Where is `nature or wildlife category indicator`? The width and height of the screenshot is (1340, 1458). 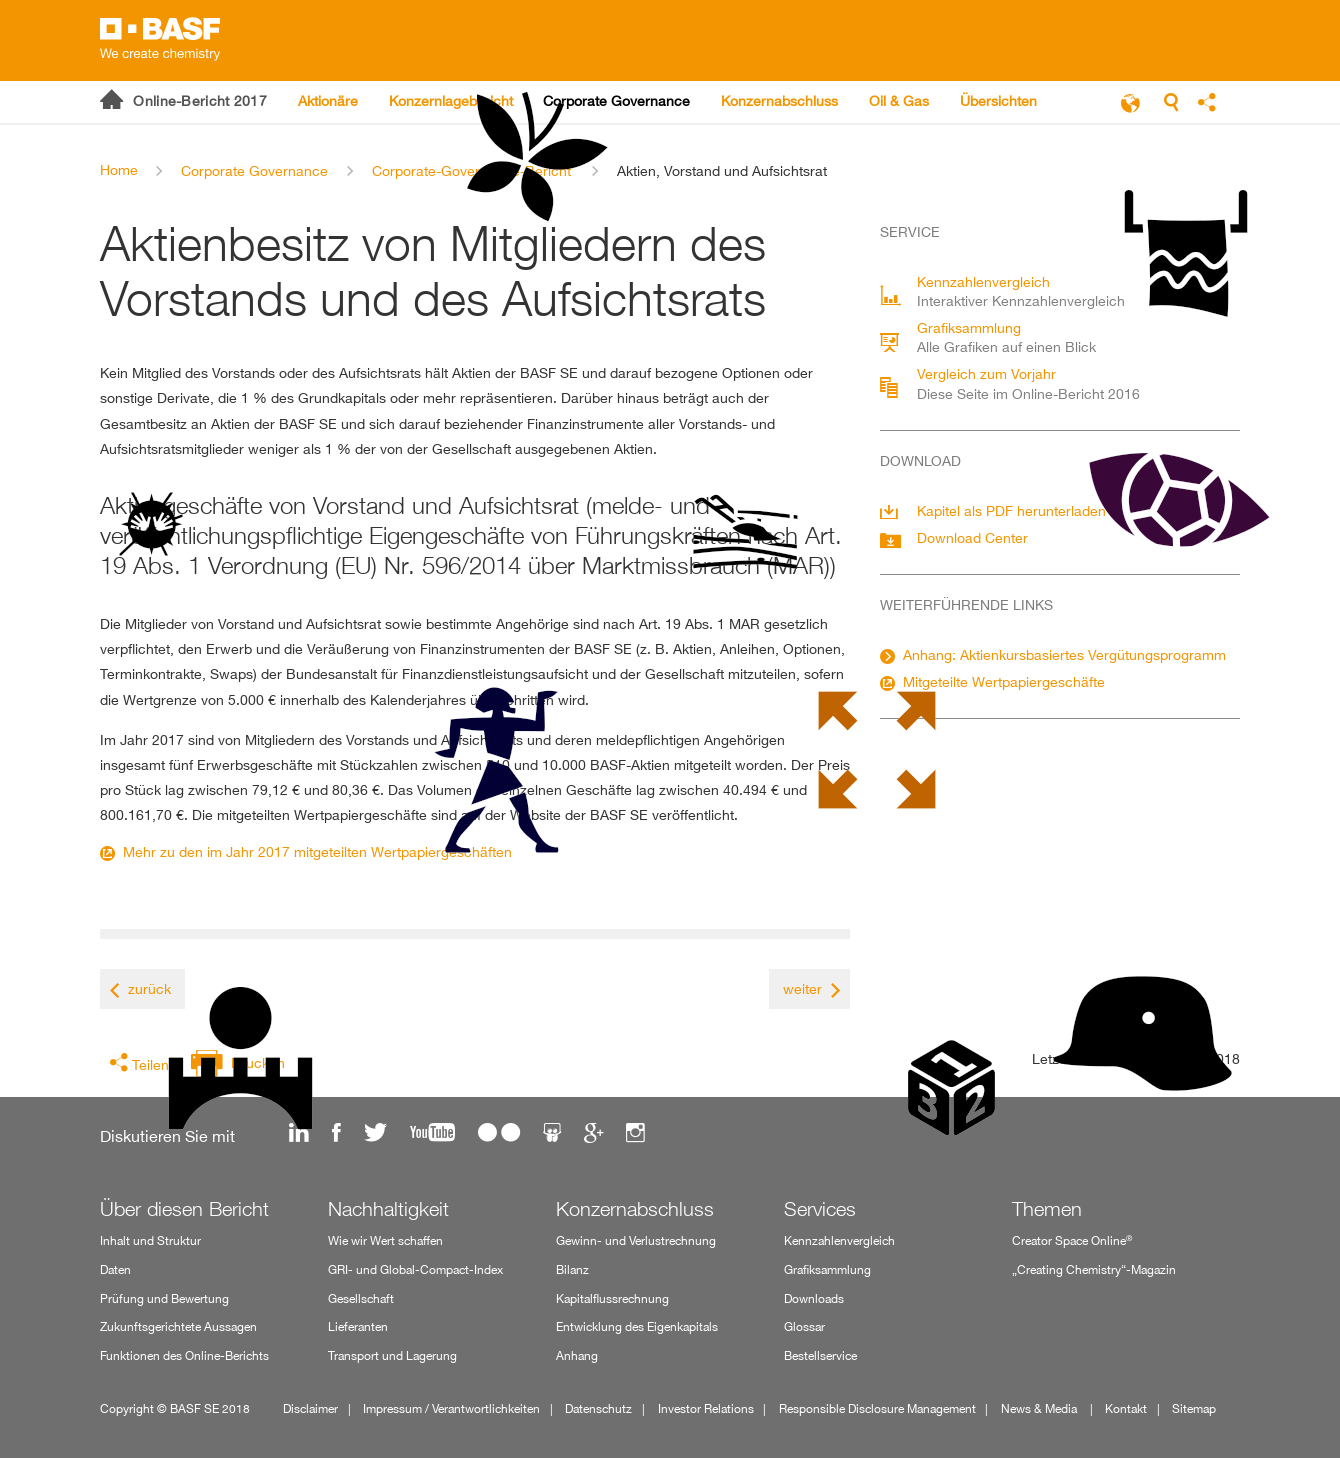
nature or wildlife category indicator is located at coordinates (537, 155).